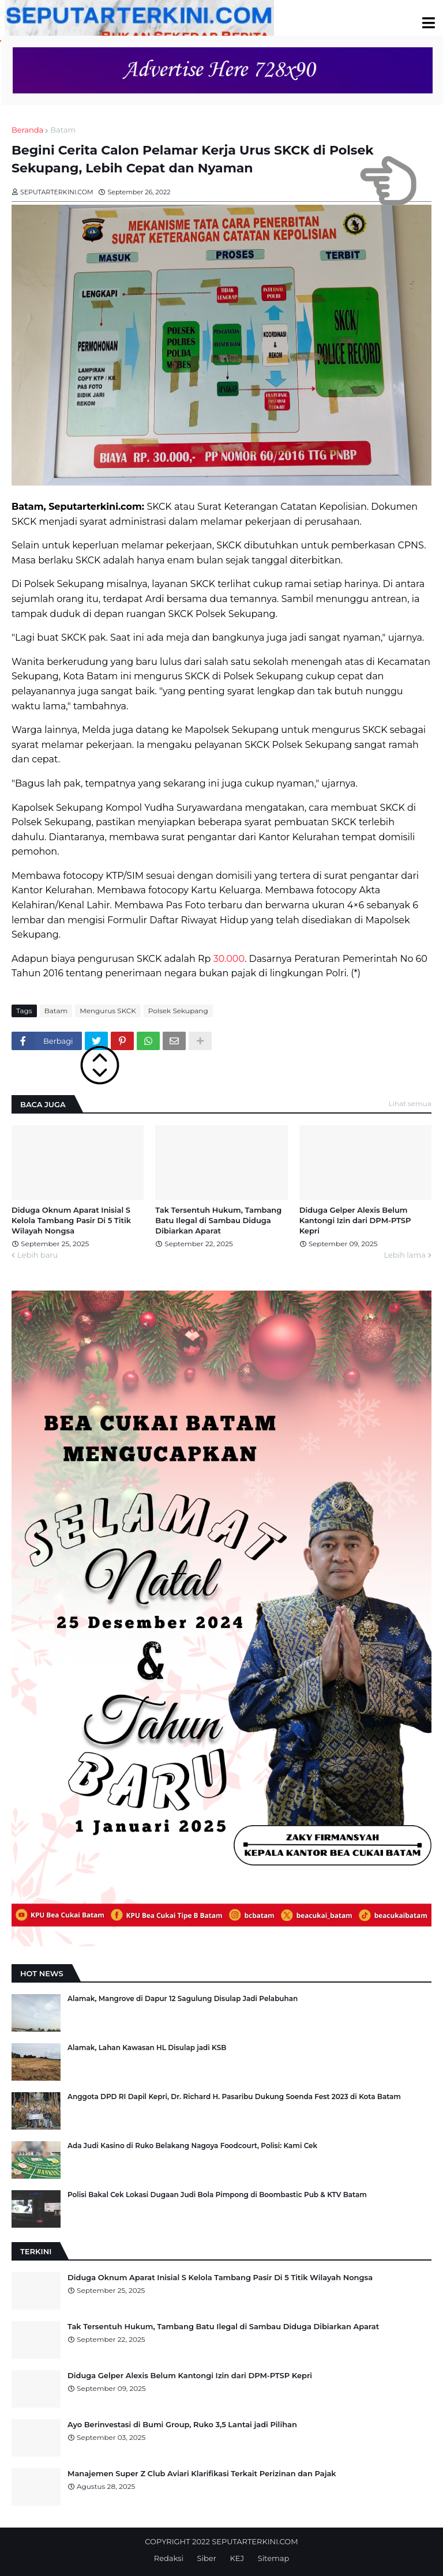 The height and width of the screenshot is (2576, 443). Describe the element at coordinates (100, 1065) in the screenshot. I see `expand or collapse content` at that location.